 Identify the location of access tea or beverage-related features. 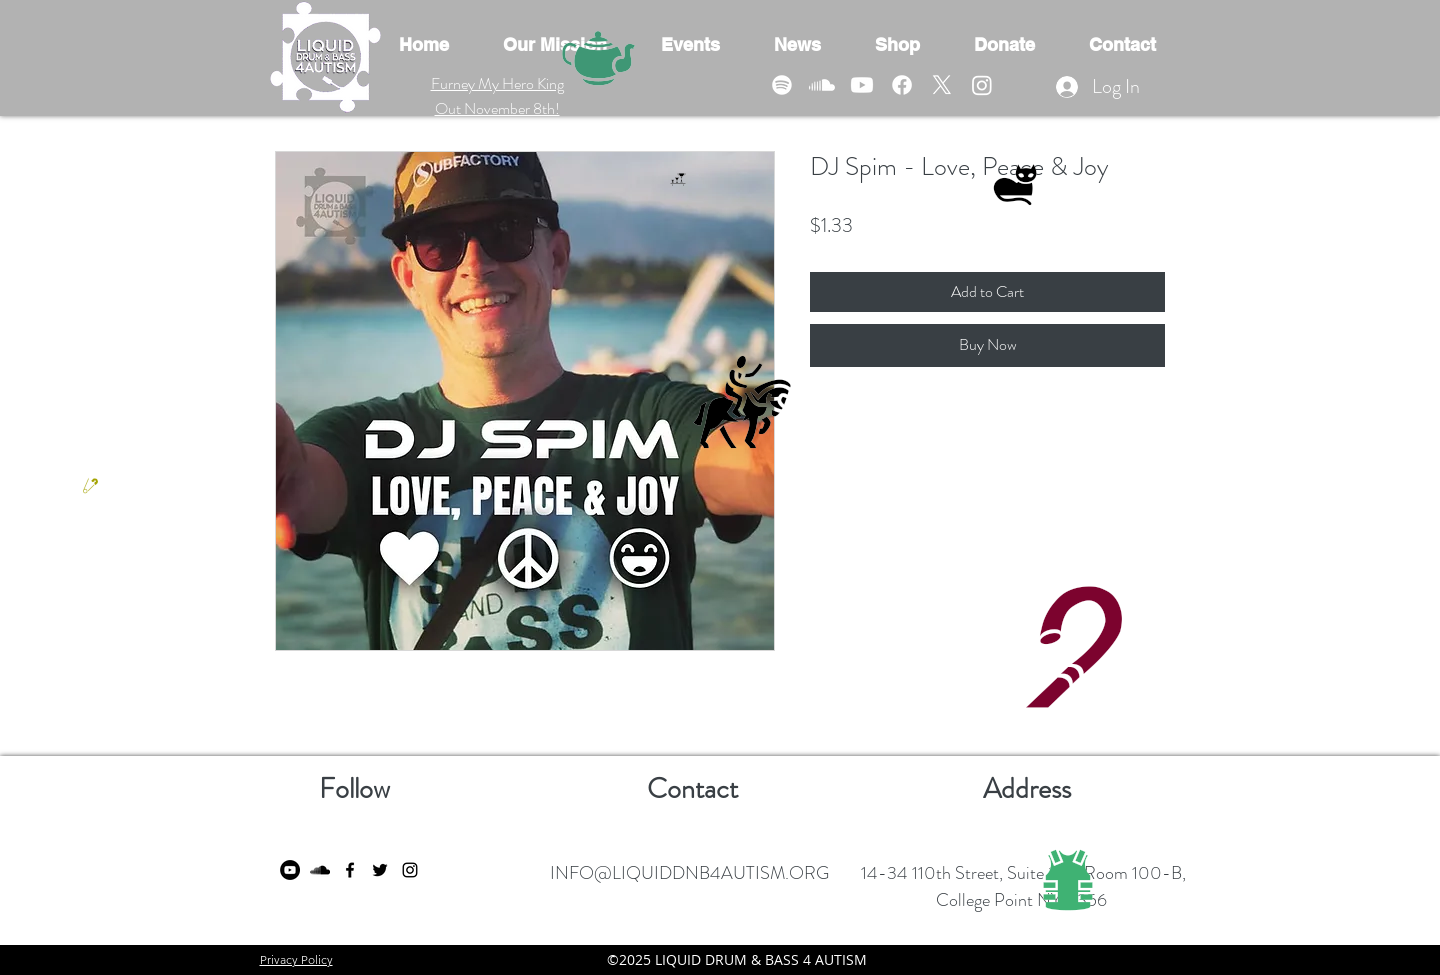
(598, 57).